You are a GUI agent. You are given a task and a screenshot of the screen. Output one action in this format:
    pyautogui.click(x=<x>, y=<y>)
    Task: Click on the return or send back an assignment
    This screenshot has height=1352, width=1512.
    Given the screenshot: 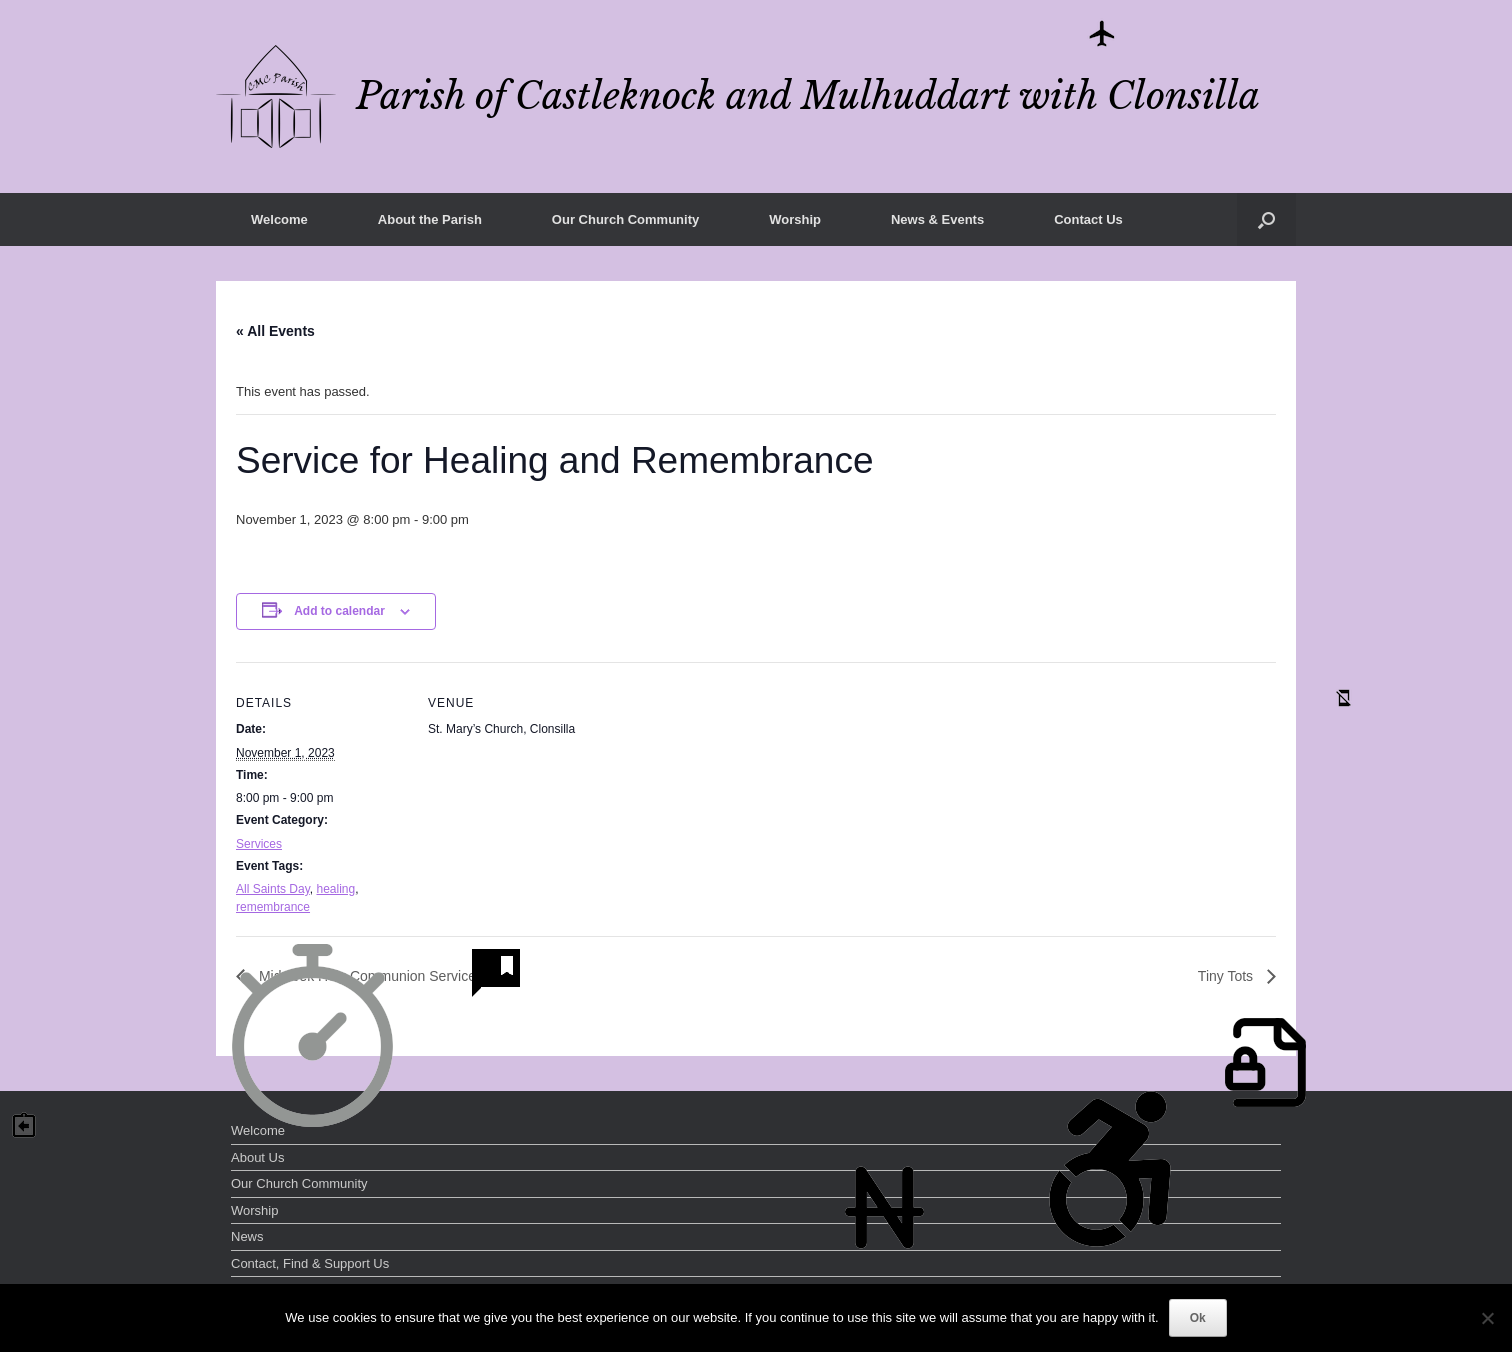 What is the action you would take?
    pyautogui.click(x=24, y=1126)
    